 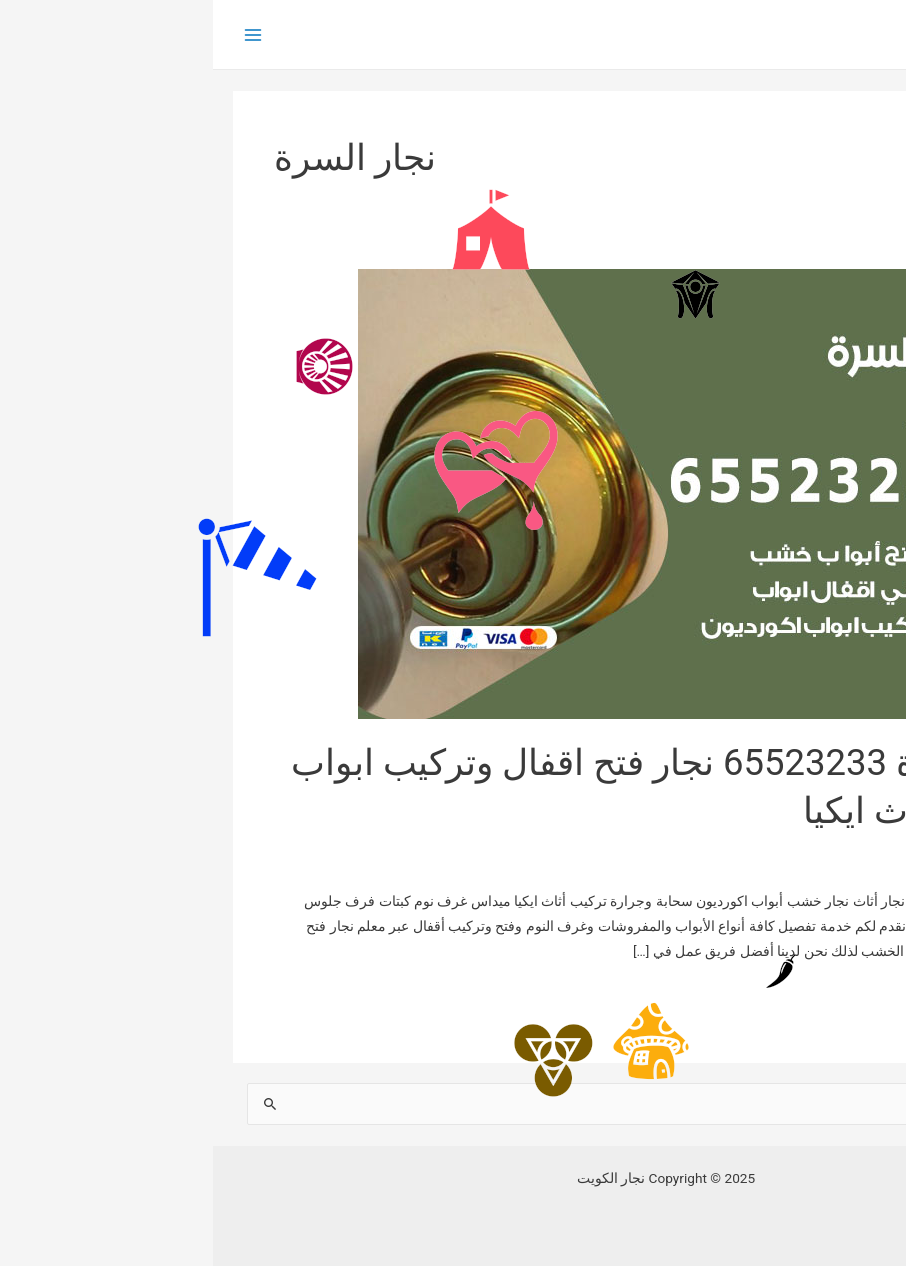 I want to click on view current wind conditions, so click(x=257, y=577).